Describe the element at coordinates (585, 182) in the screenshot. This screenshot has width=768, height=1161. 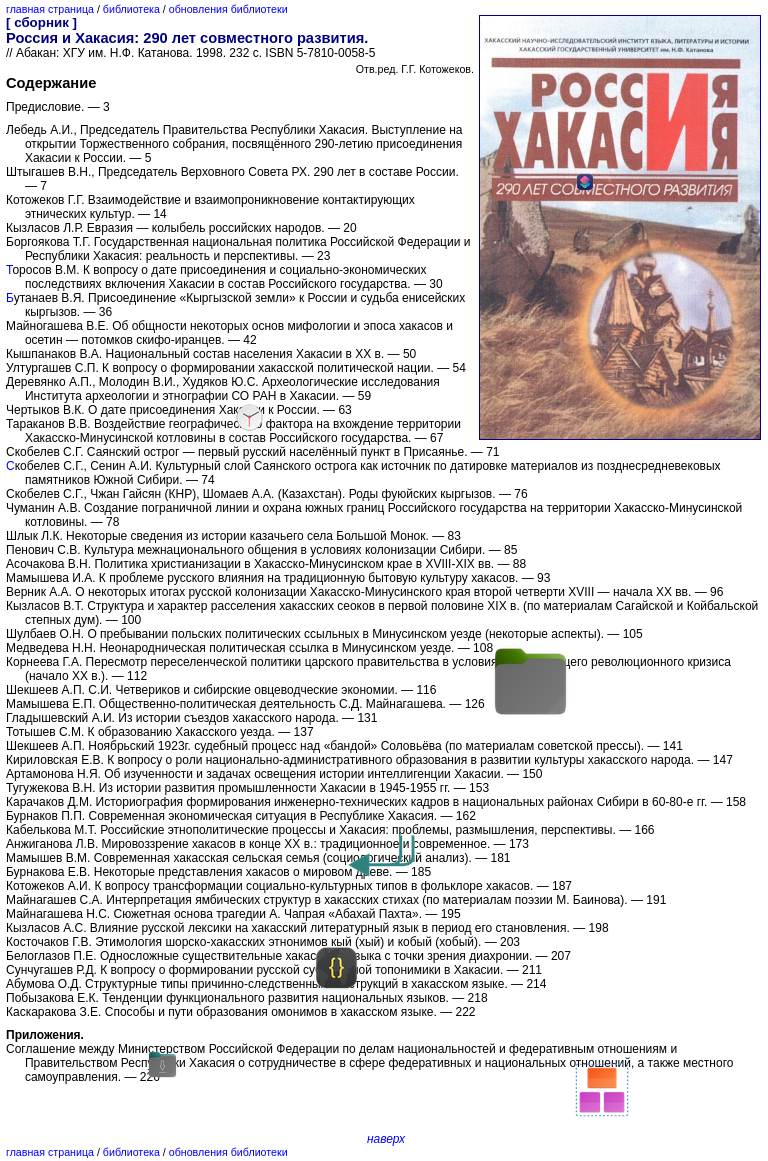
I see `open the shortcuts app to create or run automations` at that location.